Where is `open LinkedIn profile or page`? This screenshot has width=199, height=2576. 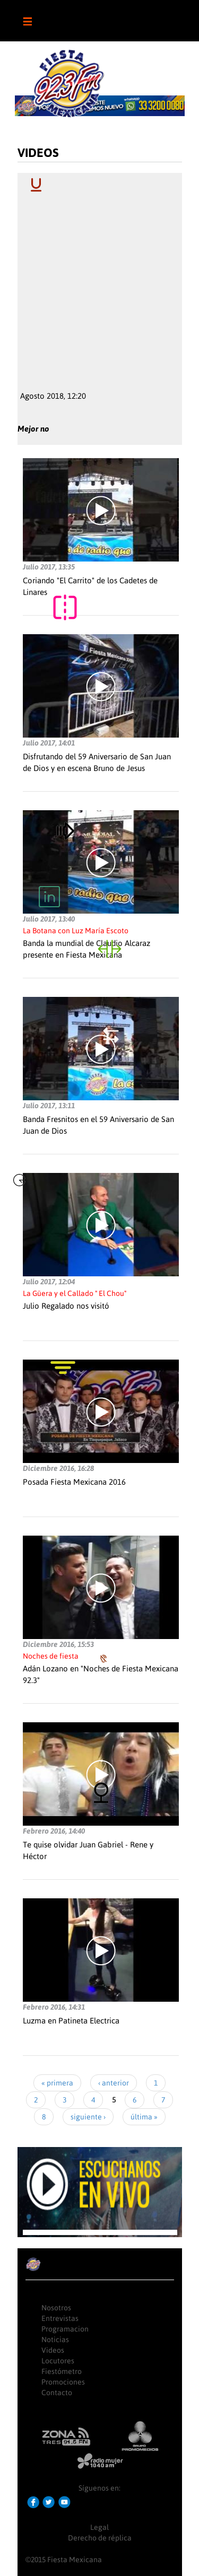 open LinkedIn profile or page is located at coordinates (49, 897).